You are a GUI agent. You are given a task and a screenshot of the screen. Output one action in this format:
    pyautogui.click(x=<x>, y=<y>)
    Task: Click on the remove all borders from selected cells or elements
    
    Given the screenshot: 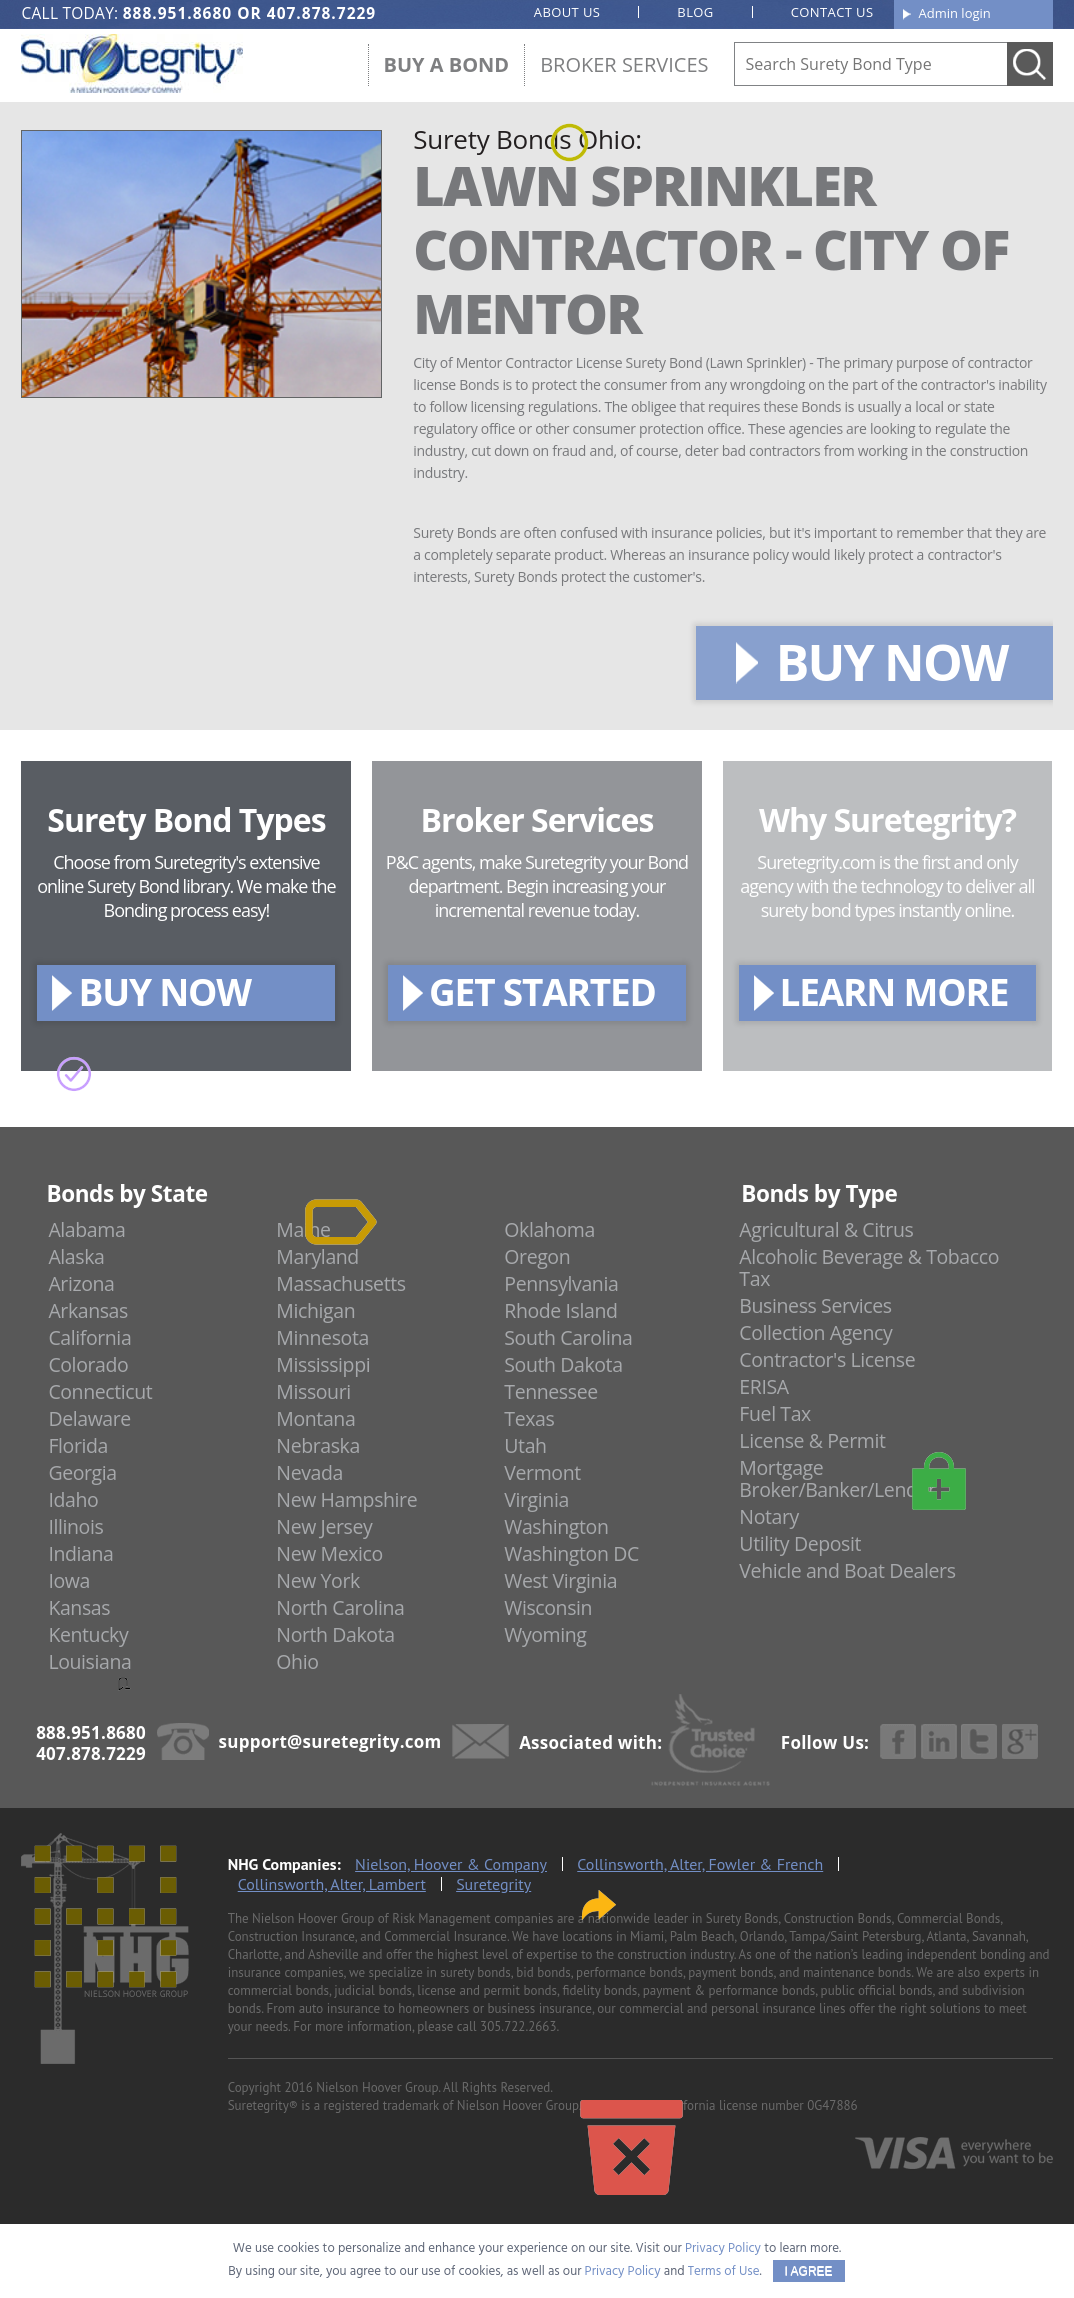 What is the action you would take?
    pyautogui.click(x=105, y=1916)
    